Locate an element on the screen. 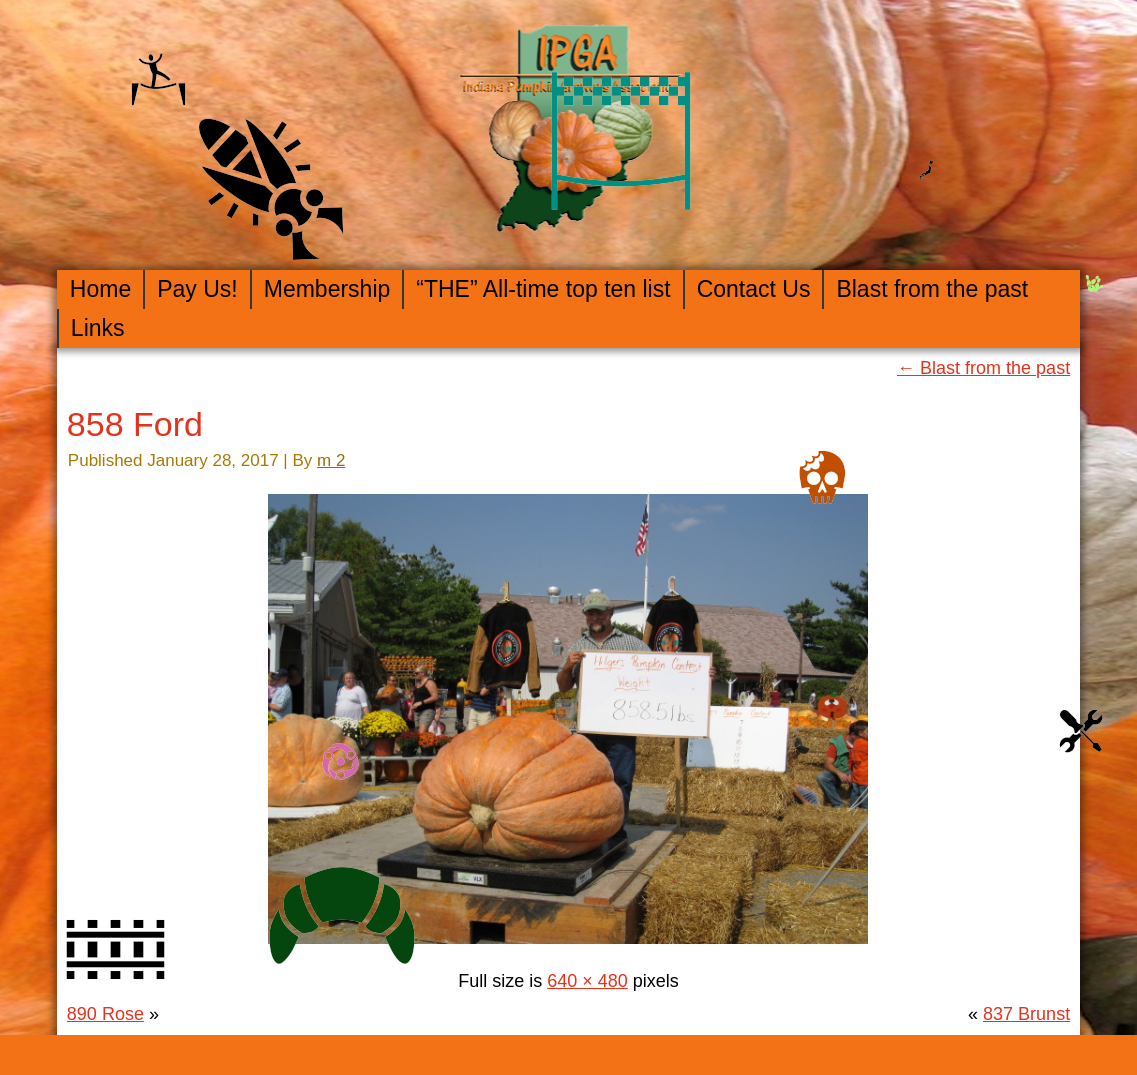  access train or railway station information is located at coordinates (115, 949).